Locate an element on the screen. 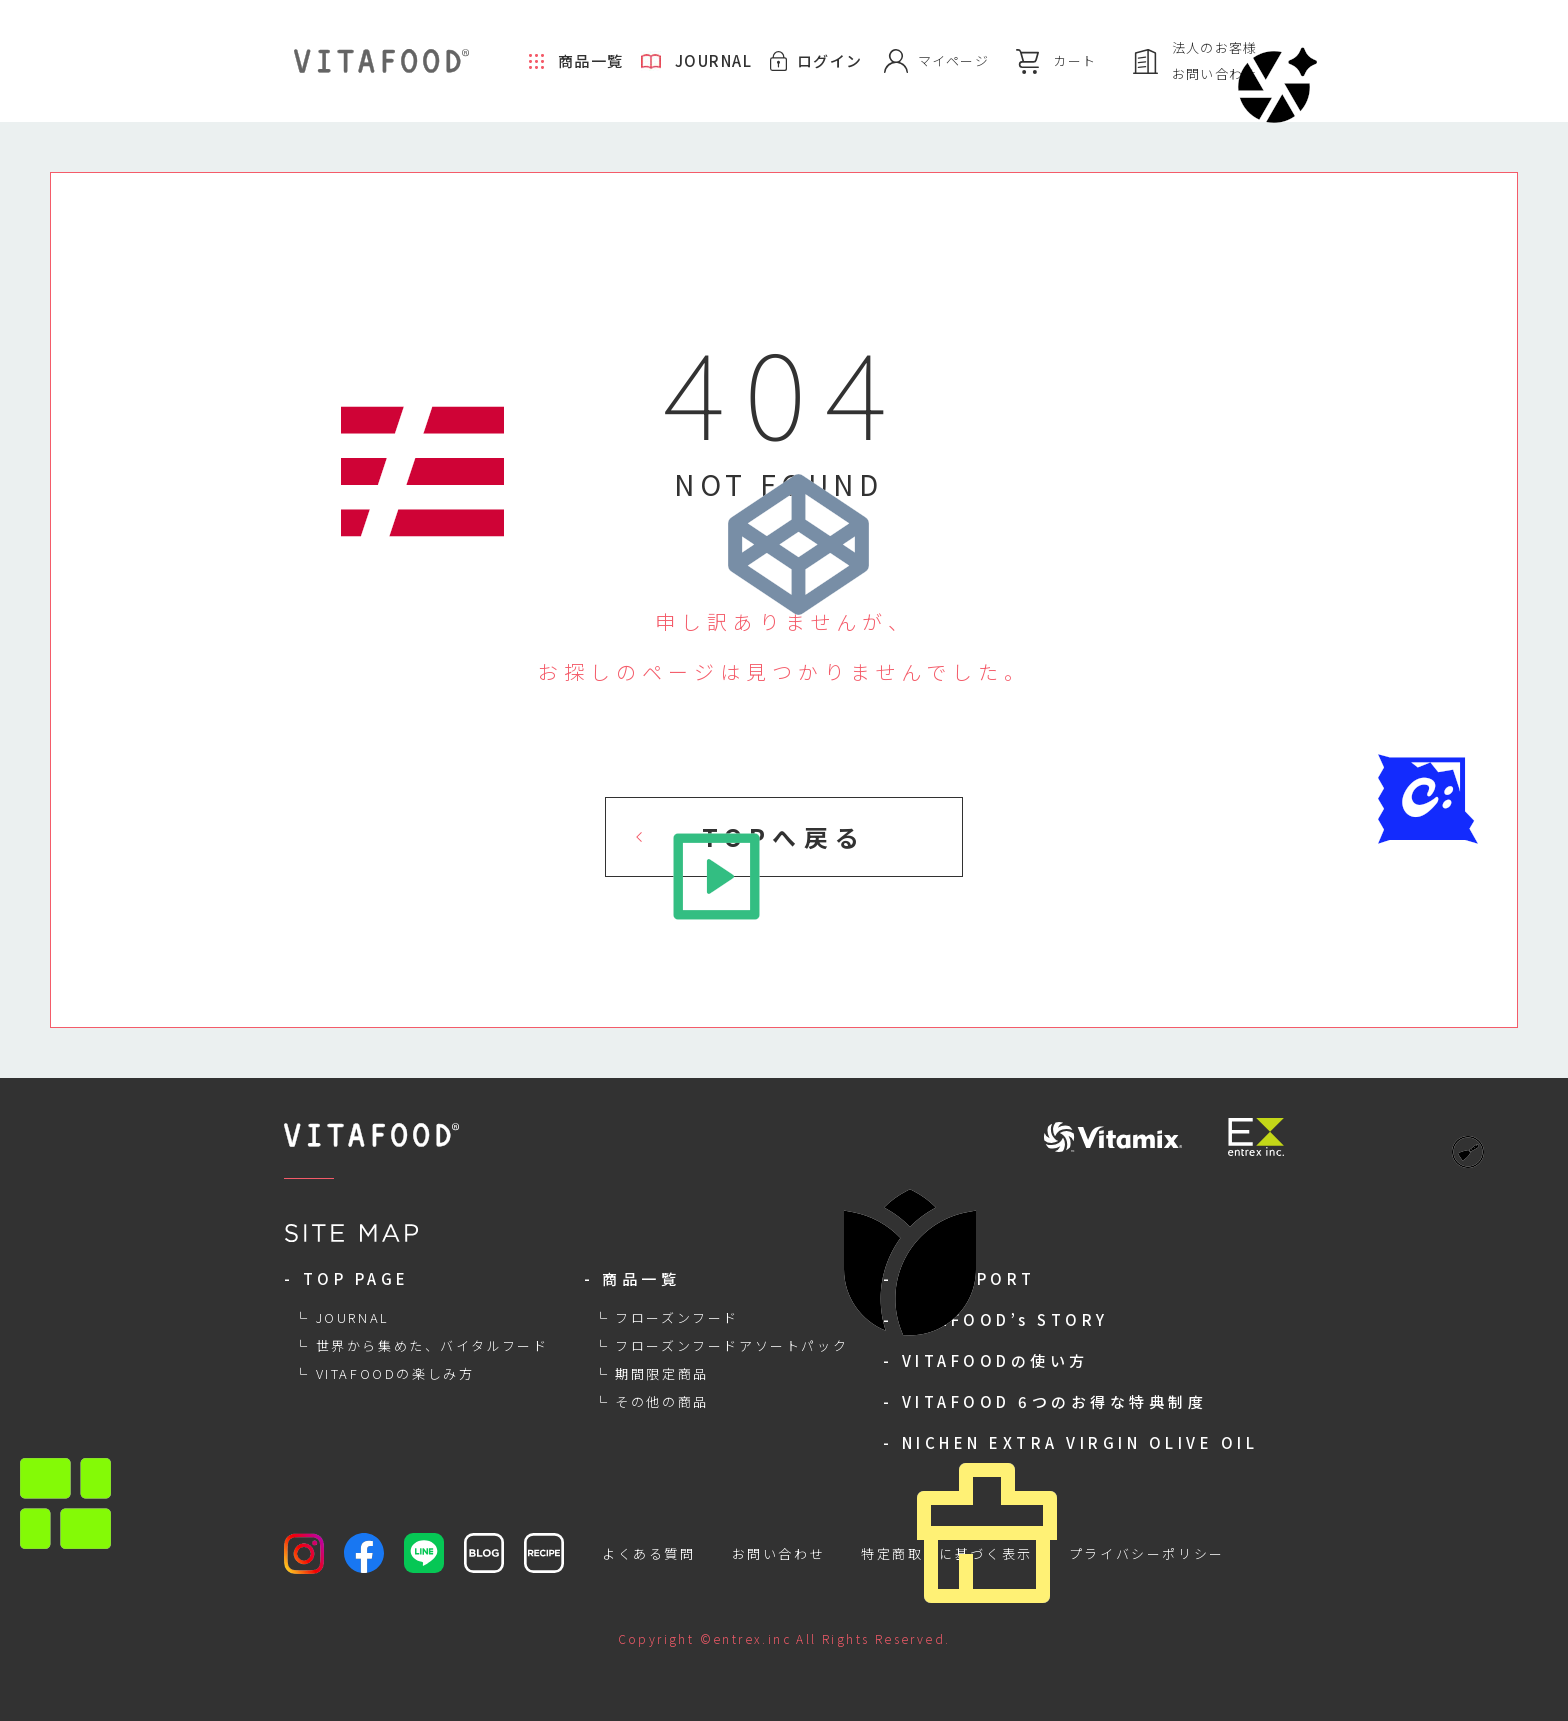 Image resolution: width=1568 pixels, height=1721 pixels. access the dashboard or control panel is located at coordinates (65, 1503).